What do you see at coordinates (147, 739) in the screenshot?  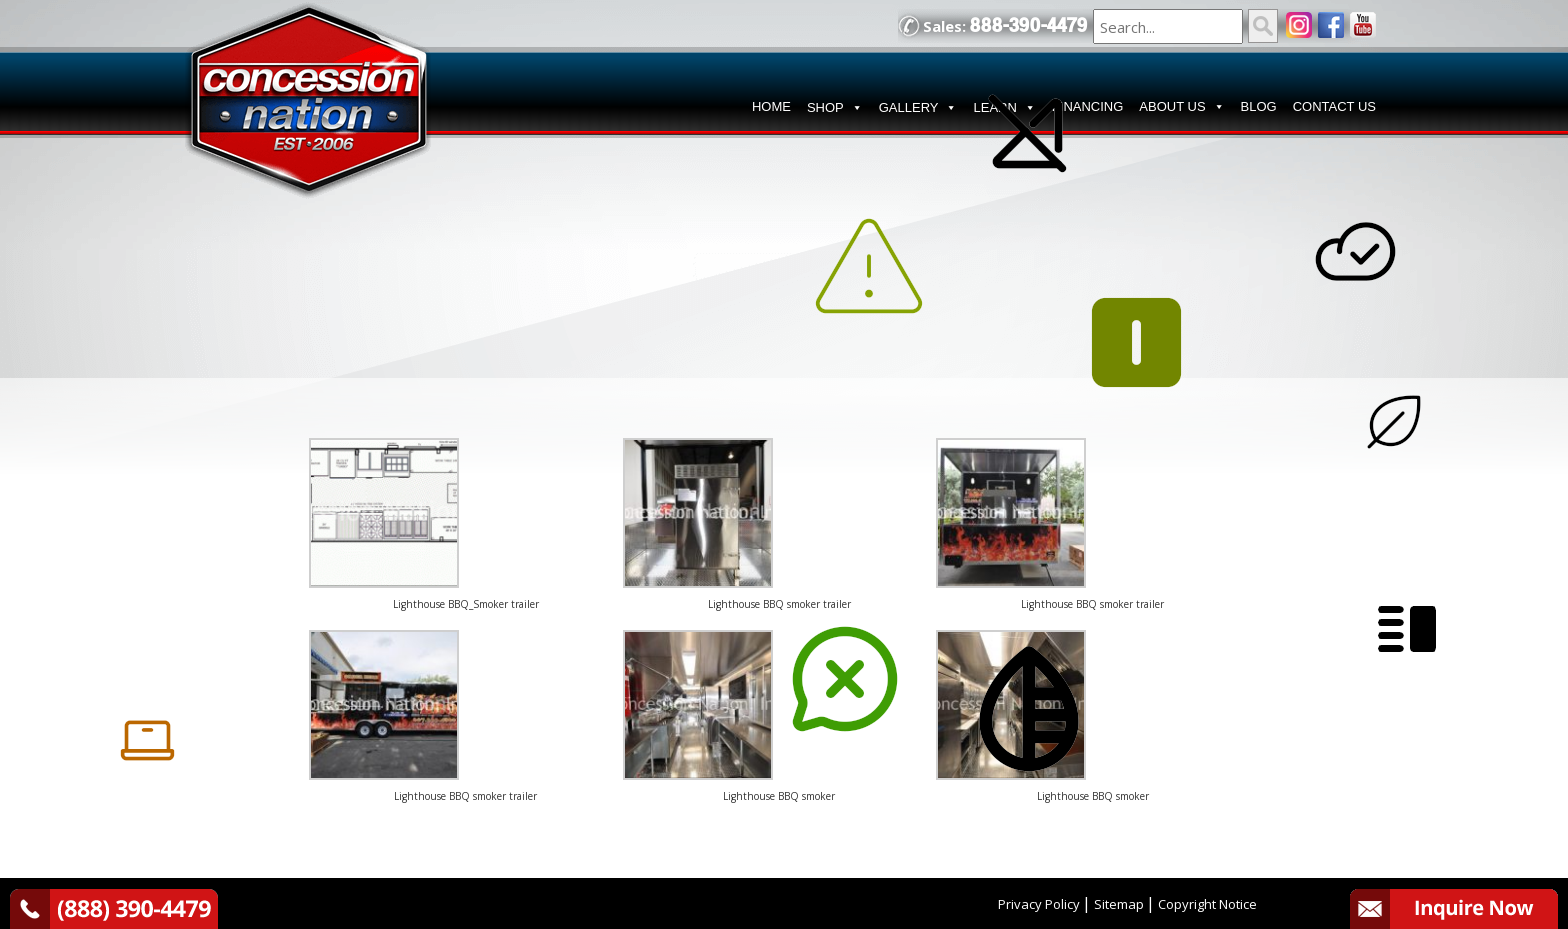 I see `switch to desktop view` at bounding box center [147, 739].